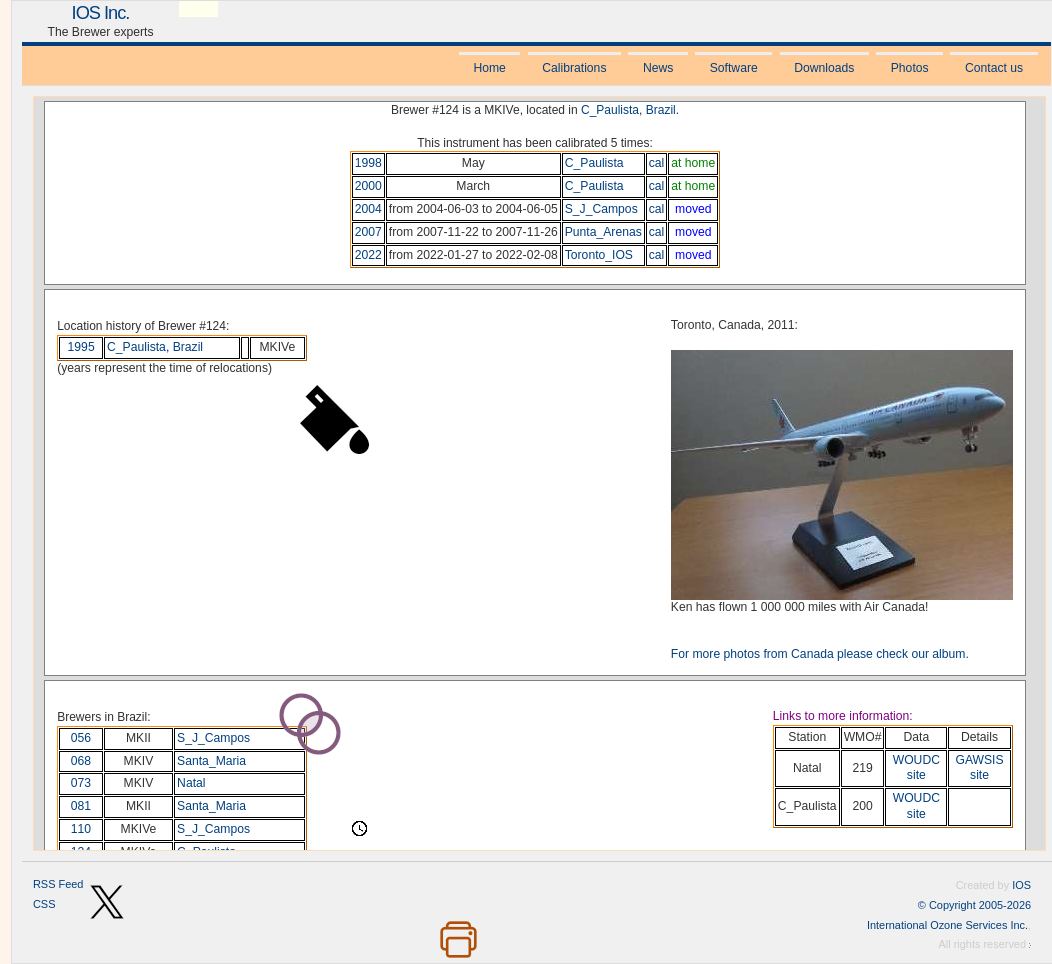 This screenshot has height=964, width=1052. I want to click on view schedule or upcoming events, so click(359, 828).